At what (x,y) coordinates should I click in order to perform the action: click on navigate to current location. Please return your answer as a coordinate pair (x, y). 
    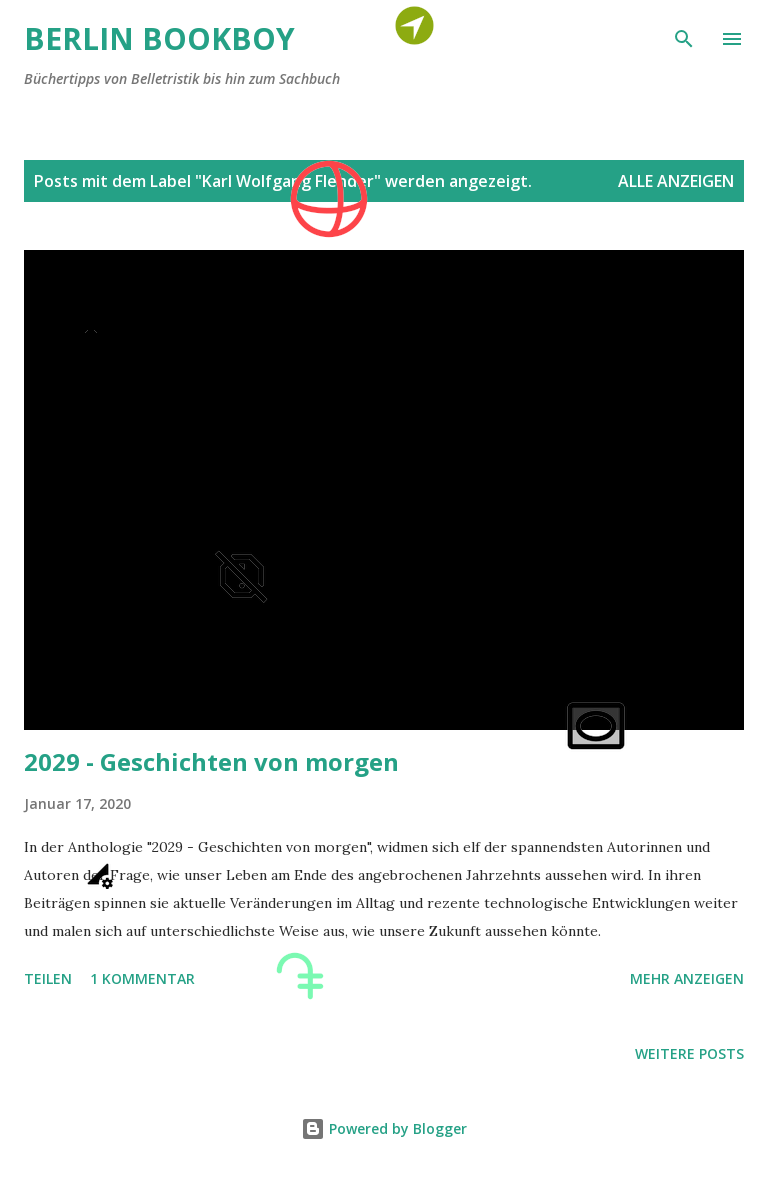
    Looking at the image, I should click on (414, 25).